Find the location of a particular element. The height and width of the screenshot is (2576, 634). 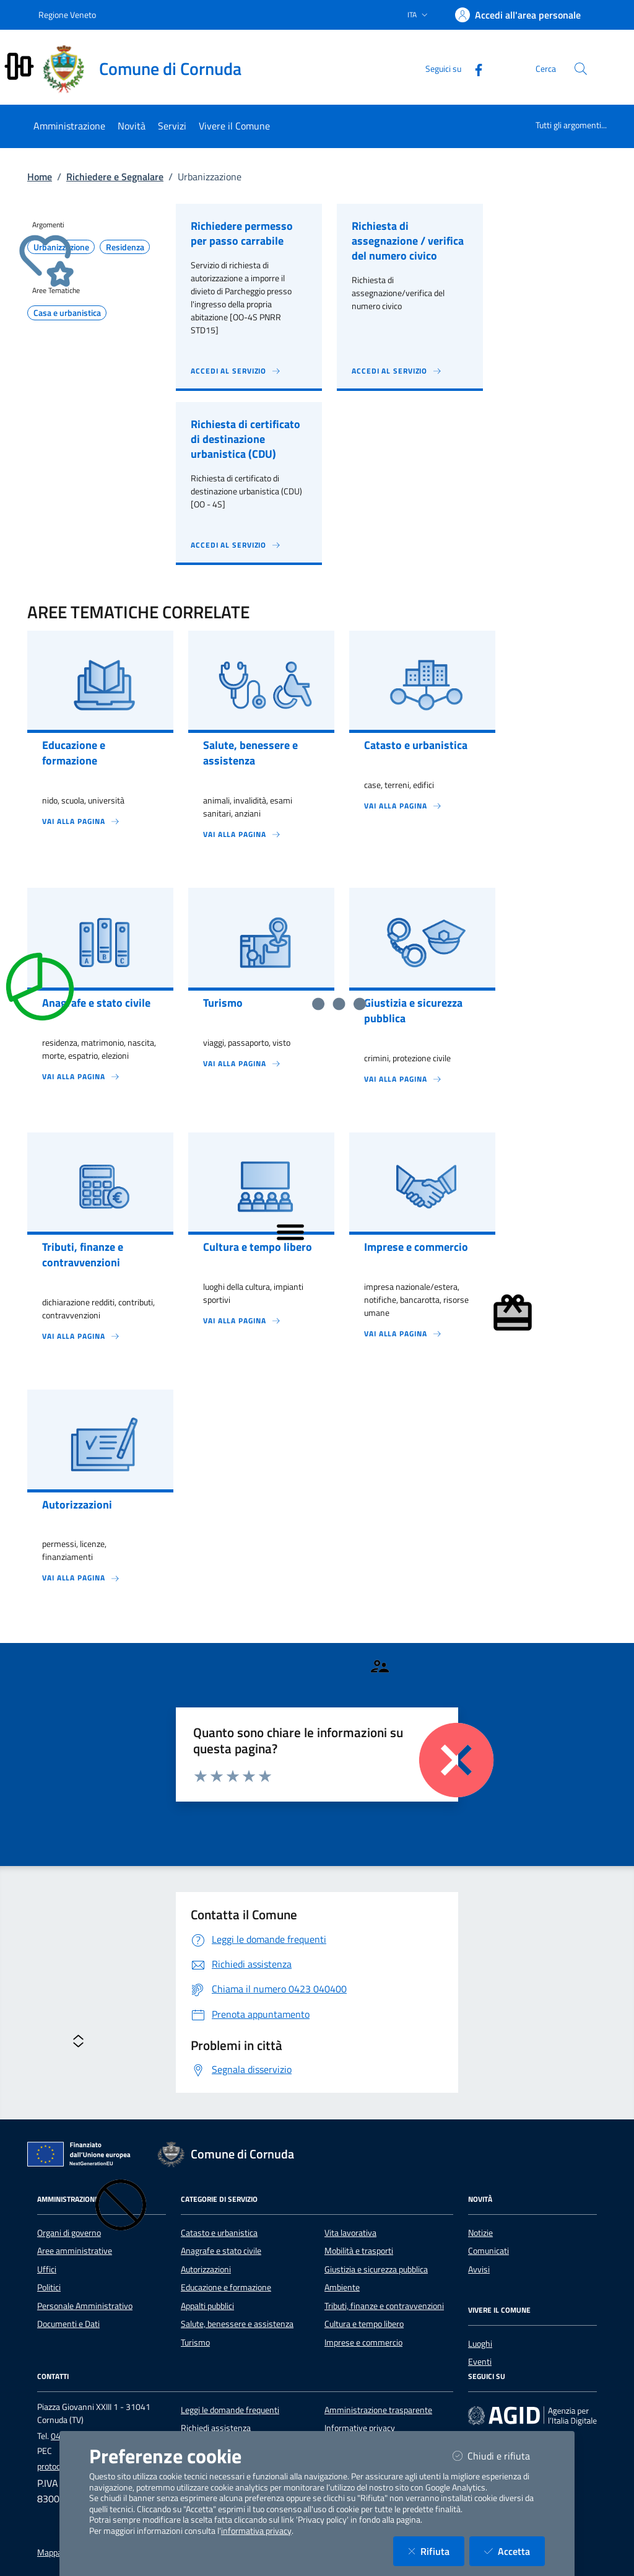

indicates a blocked or prohibited action is located at coordinates (121, 2205).